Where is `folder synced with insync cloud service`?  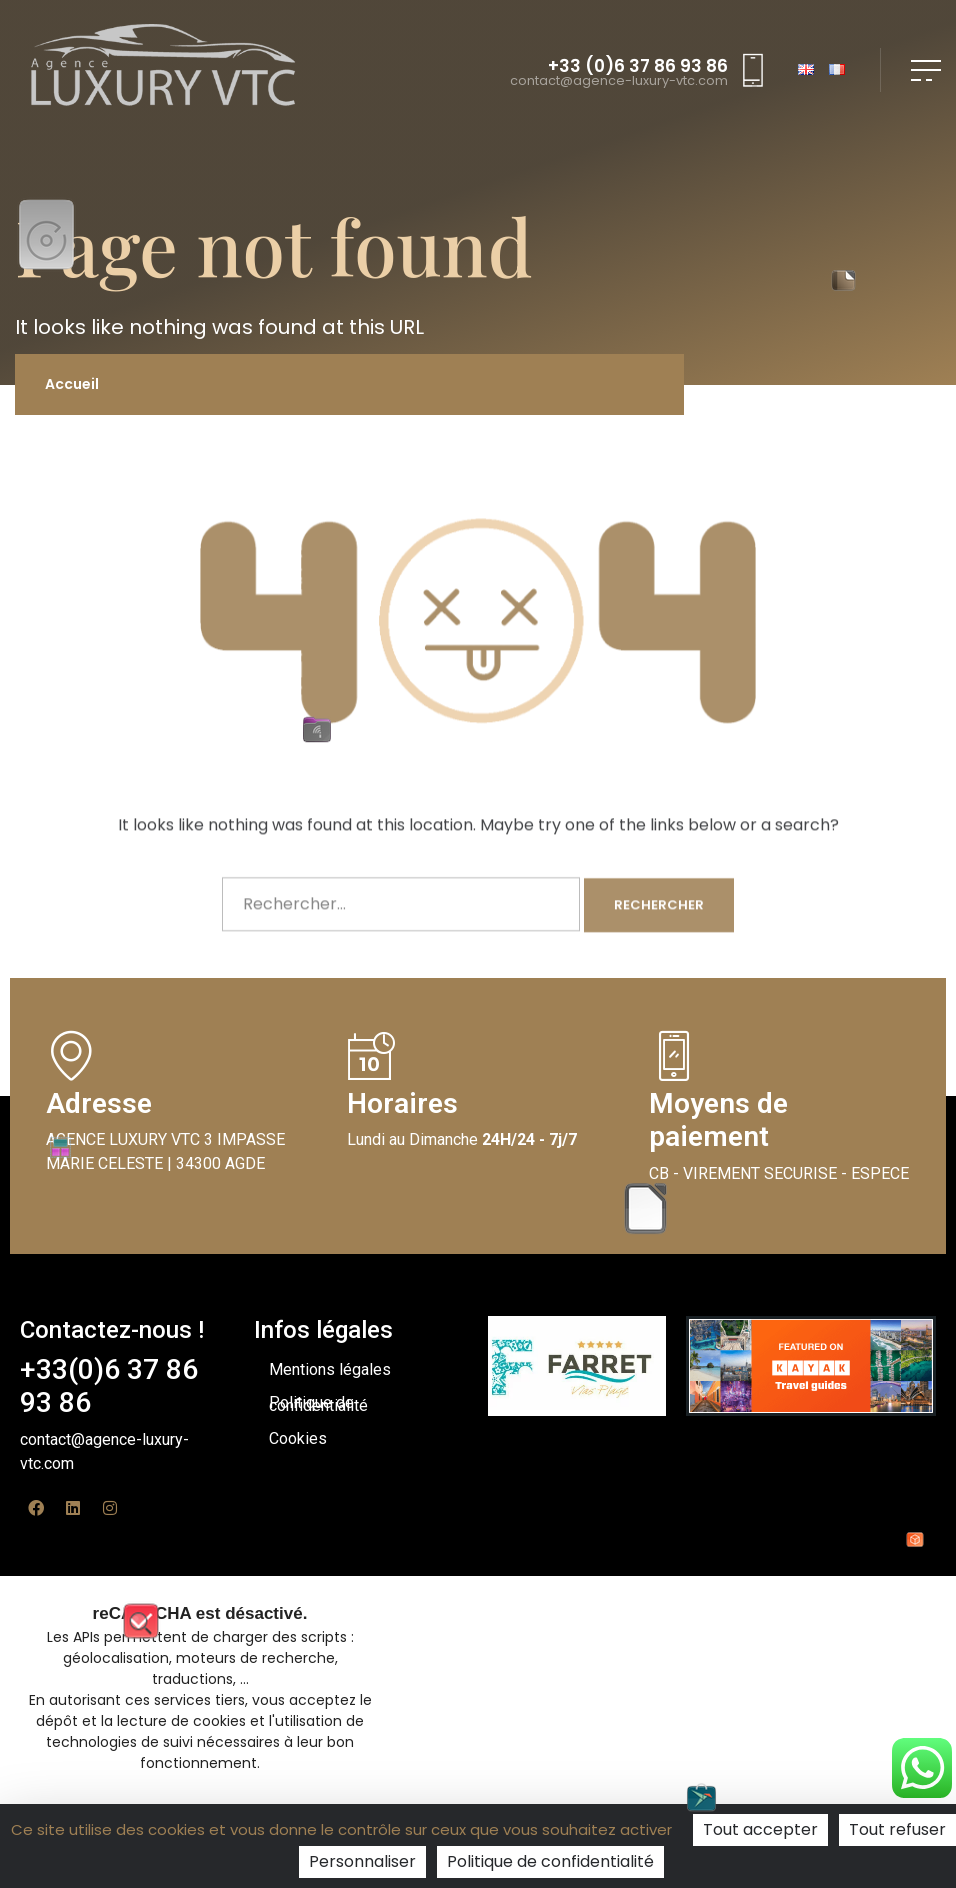 folder synced with insync cloud service is located at coordinates (317, 729).